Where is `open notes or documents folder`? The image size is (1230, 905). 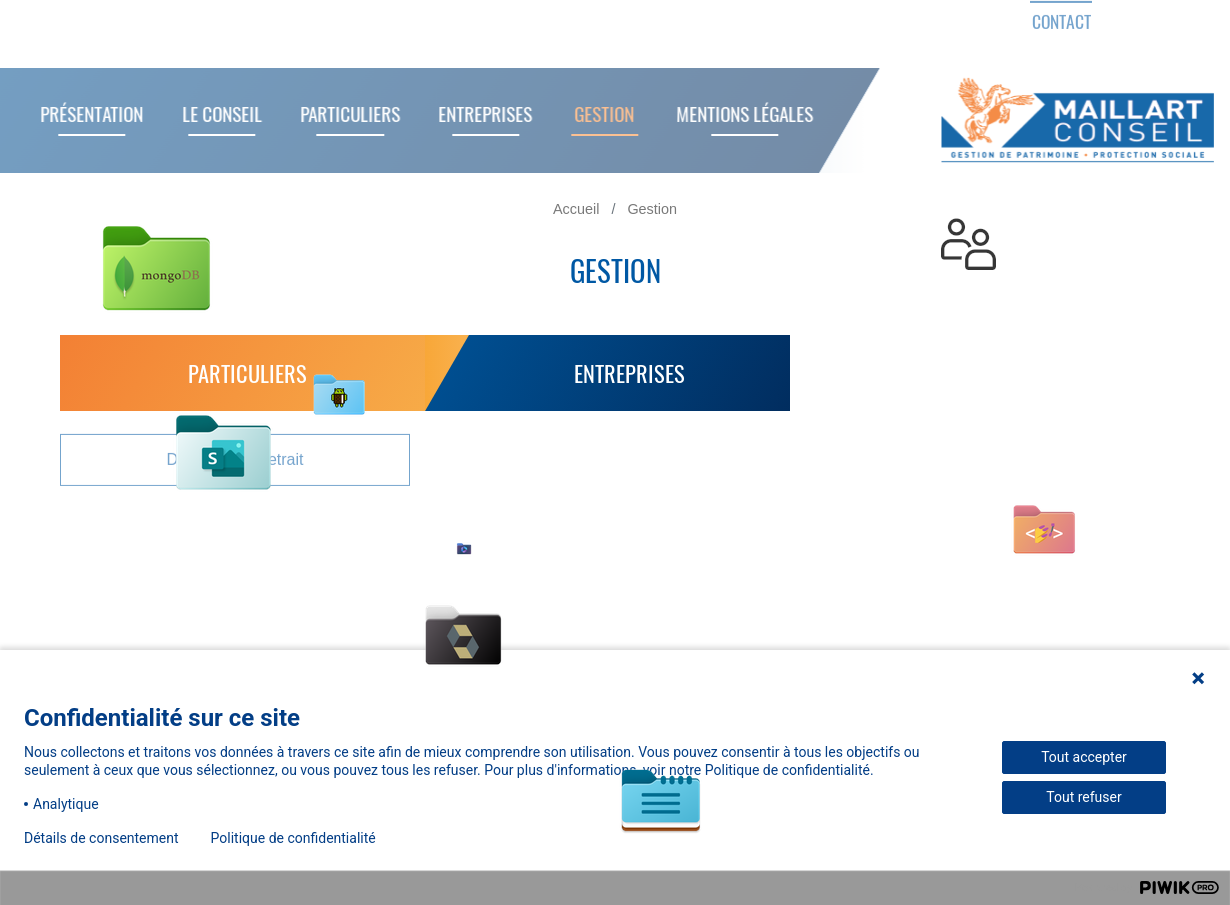
open notes or documents folder is located at coordinates (660, 802).